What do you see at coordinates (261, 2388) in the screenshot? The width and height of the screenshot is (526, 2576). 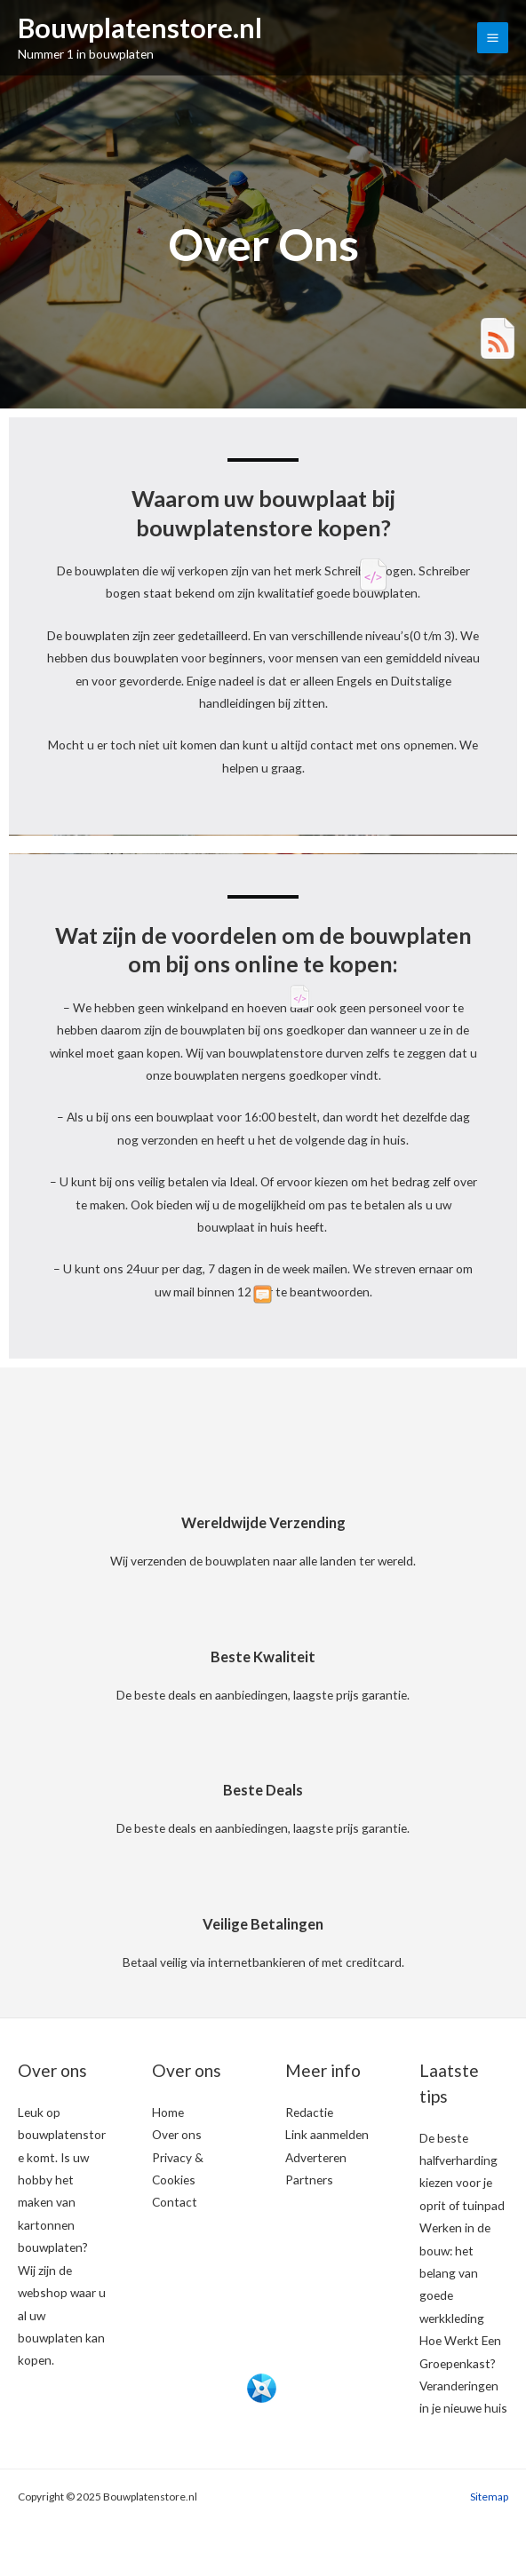 I see `launch setup wizard or installation assistant` at bounding box center [261, 2388].